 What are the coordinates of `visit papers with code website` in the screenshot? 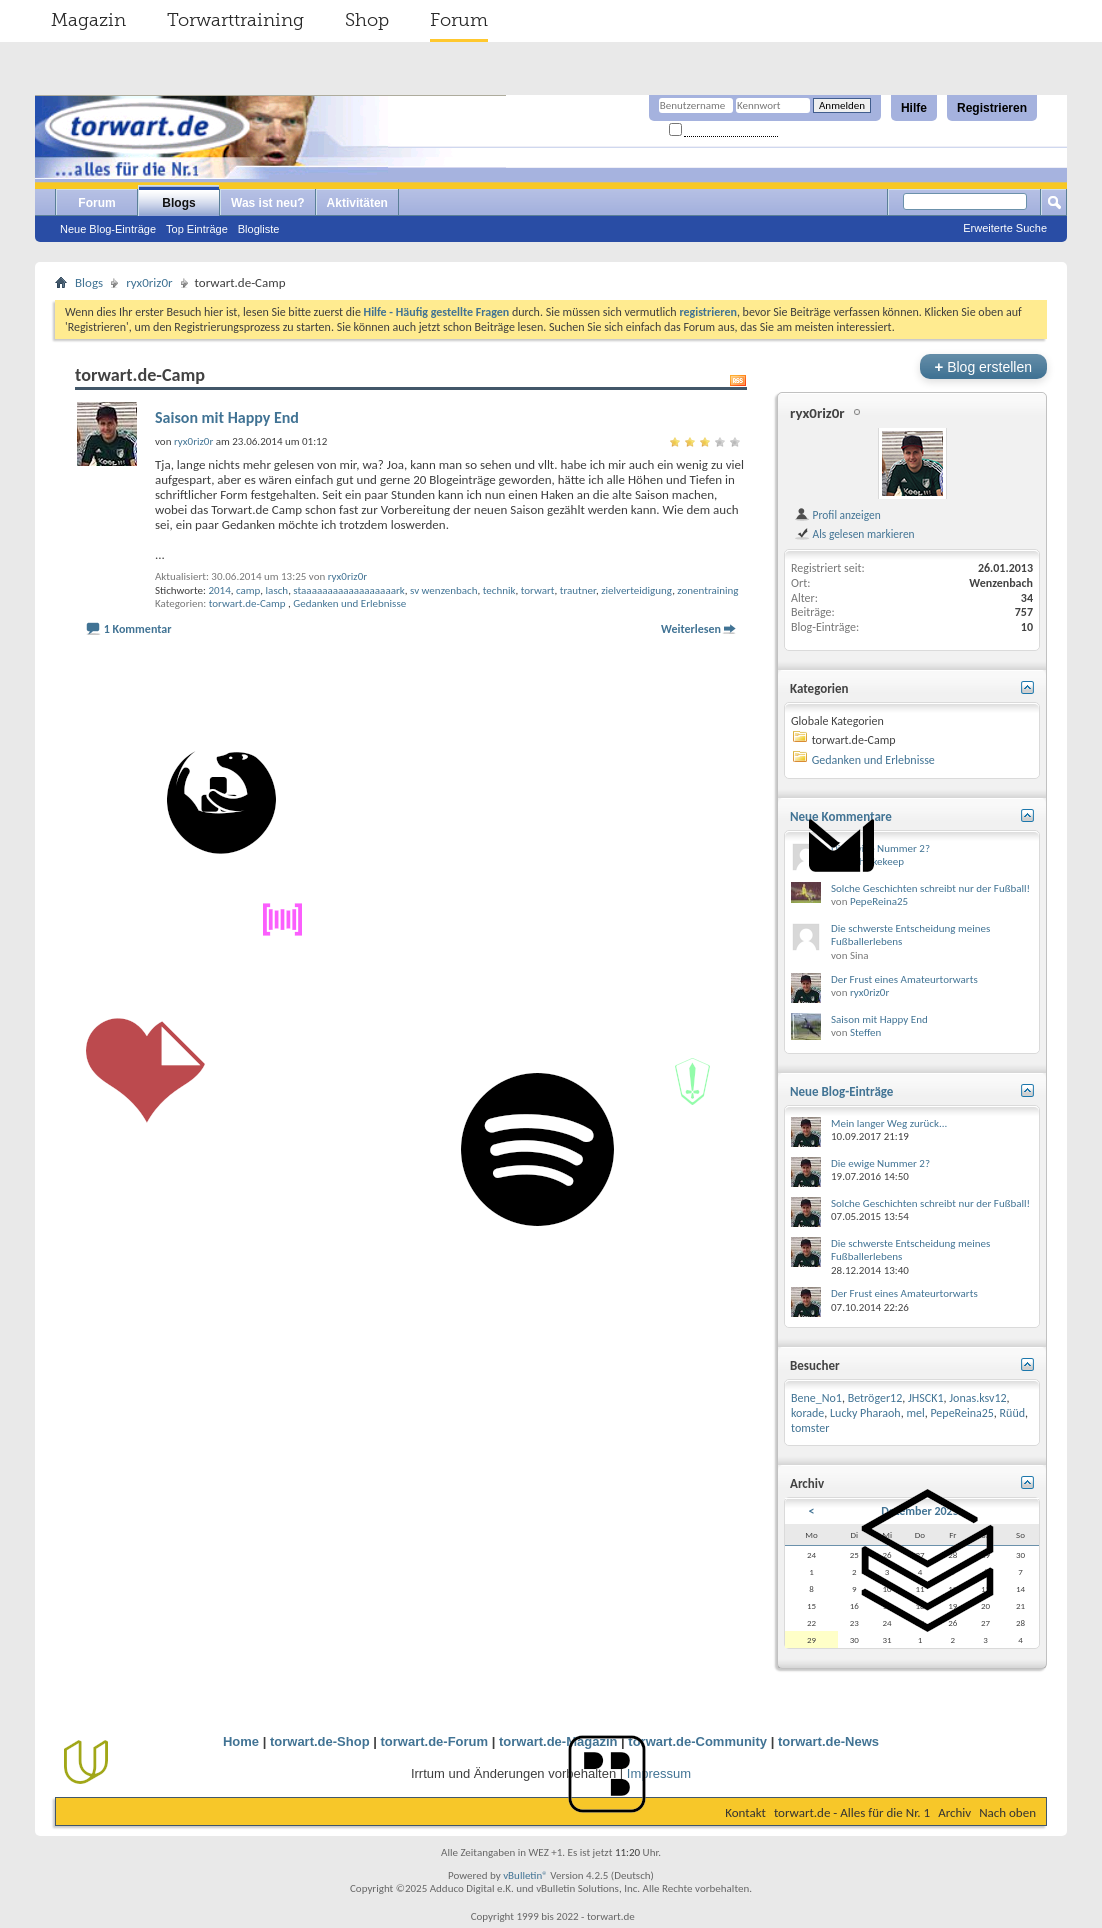 It's located at (282, 919).